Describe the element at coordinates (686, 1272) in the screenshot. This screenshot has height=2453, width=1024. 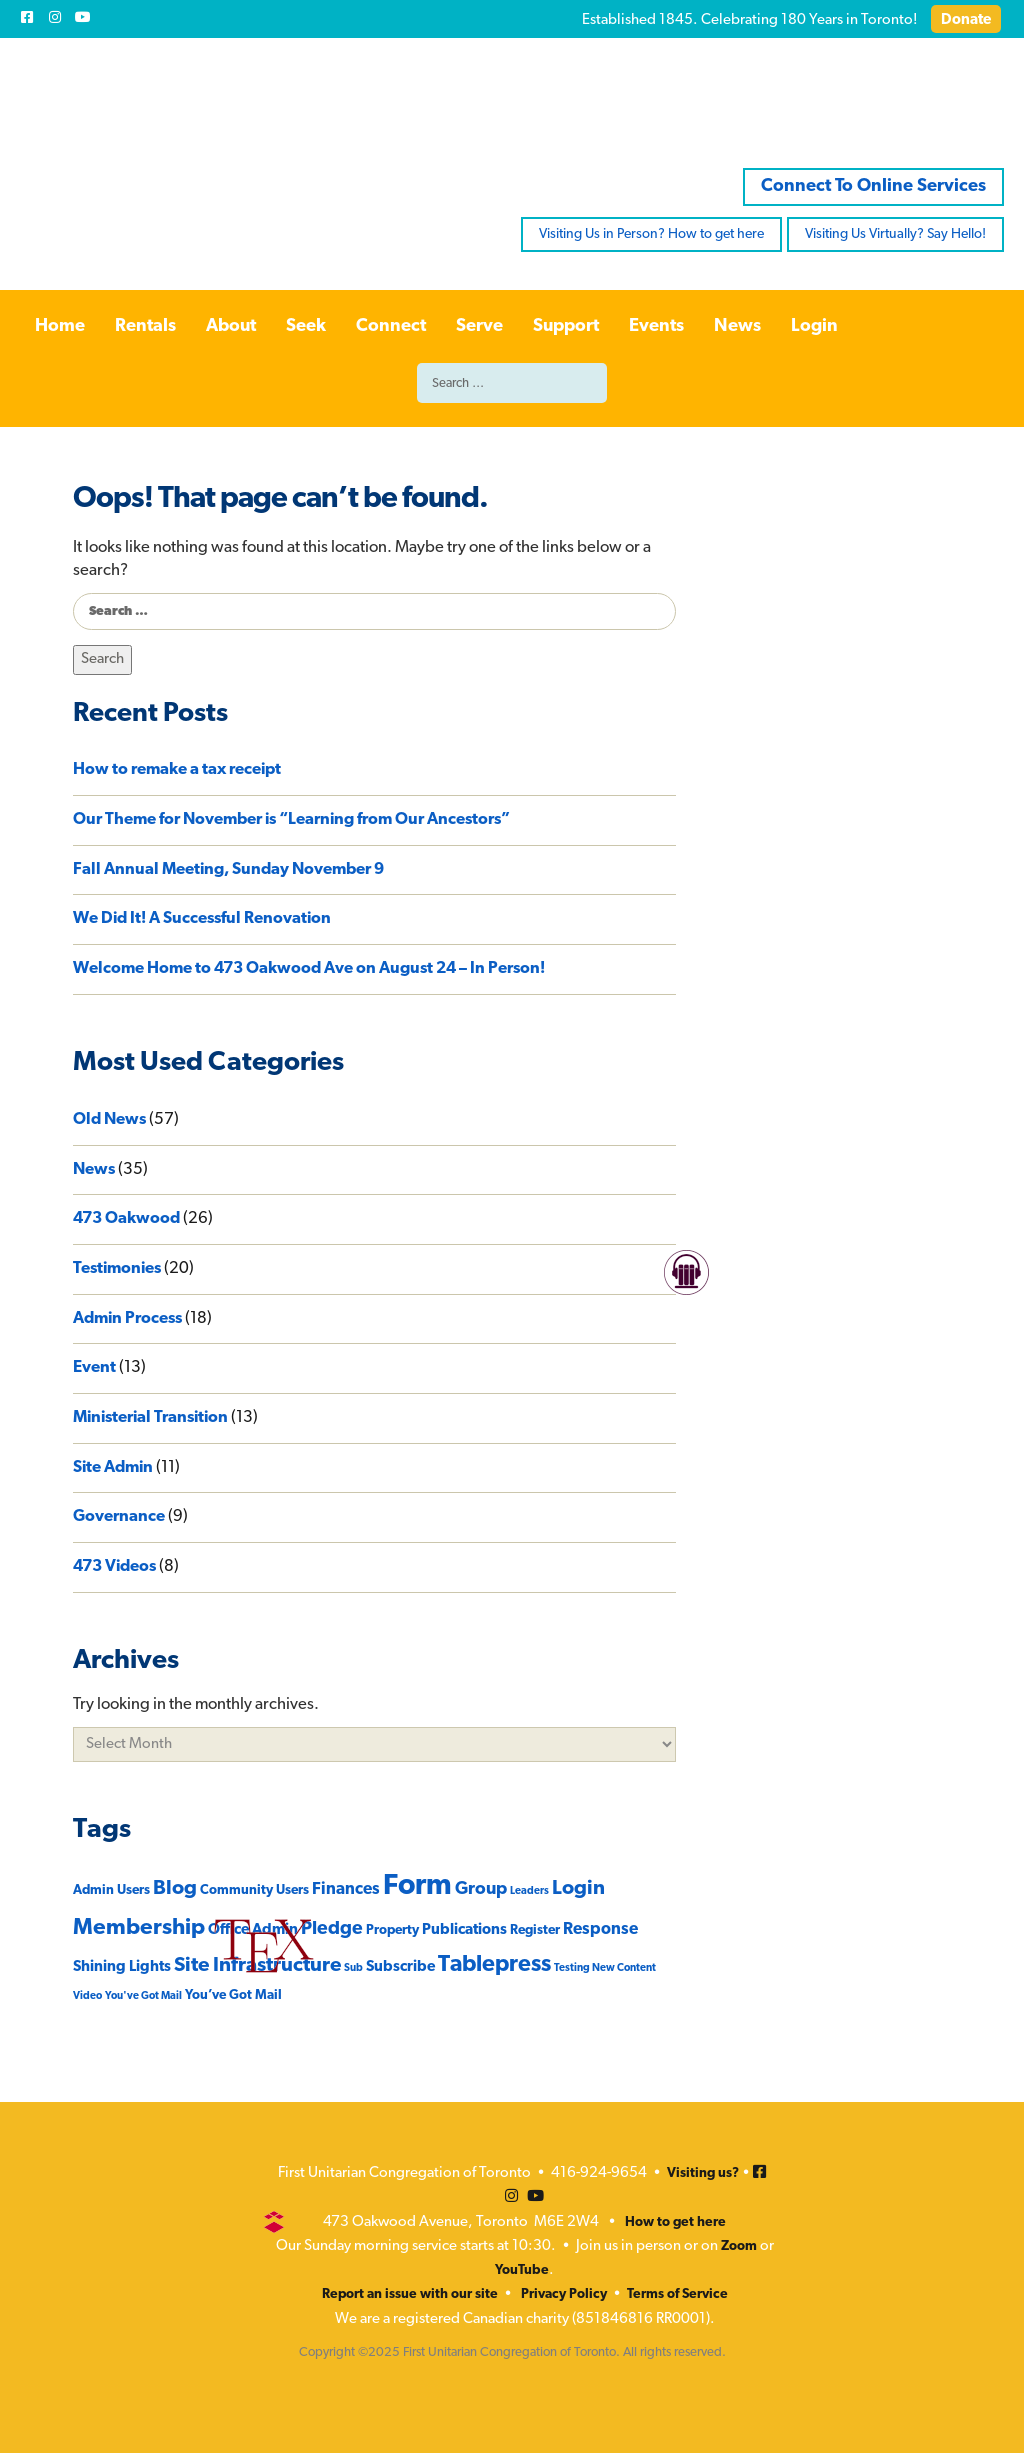
I see `open audiobookshelf app` at that location.